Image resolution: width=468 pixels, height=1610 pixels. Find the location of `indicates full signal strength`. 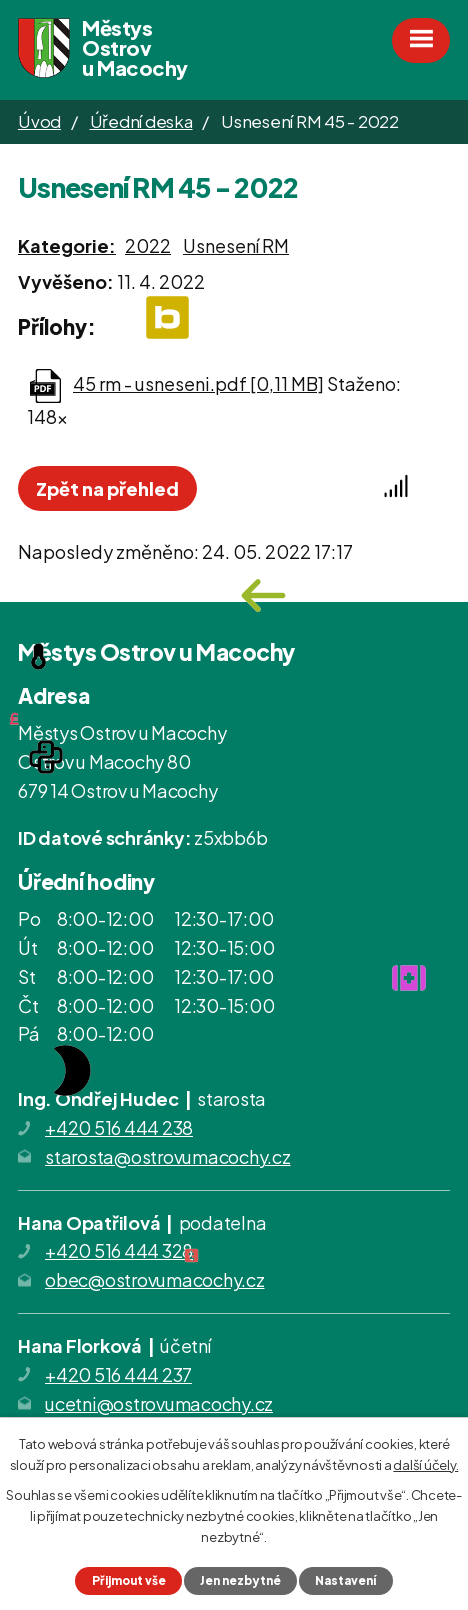

indicates full signal strength is located at coordinates (396, 486).